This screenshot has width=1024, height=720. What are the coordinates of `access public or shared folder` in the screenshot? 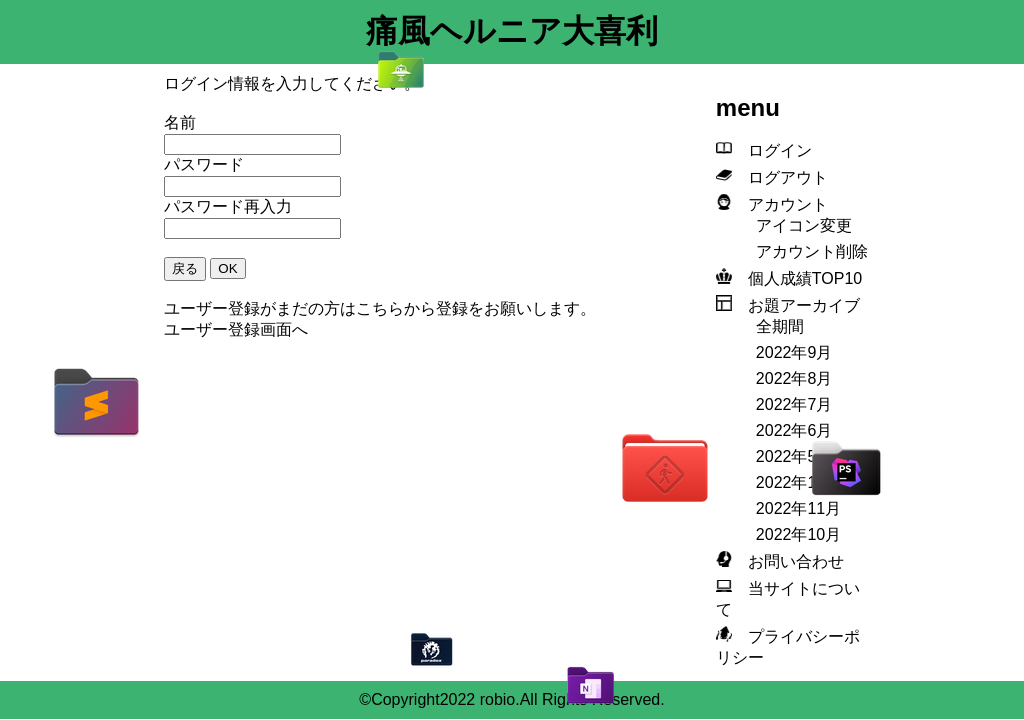 It's located at (665, 468).